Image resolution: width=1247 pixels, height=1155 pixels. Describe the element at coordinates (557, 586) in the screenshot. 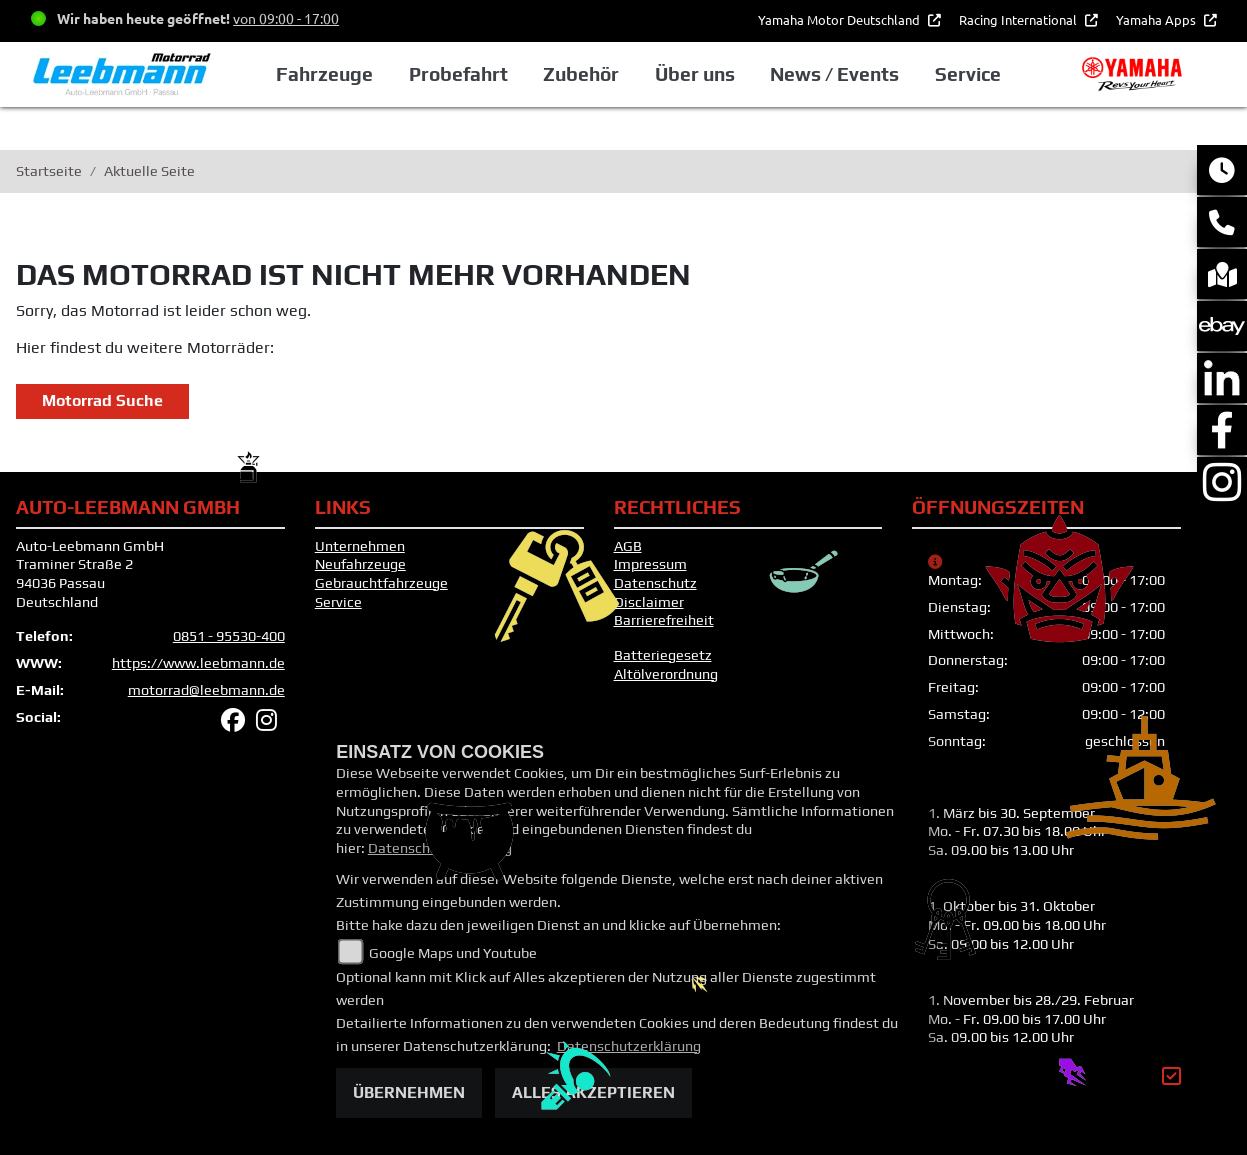

I see `access vehicle or car-related features` at that location.